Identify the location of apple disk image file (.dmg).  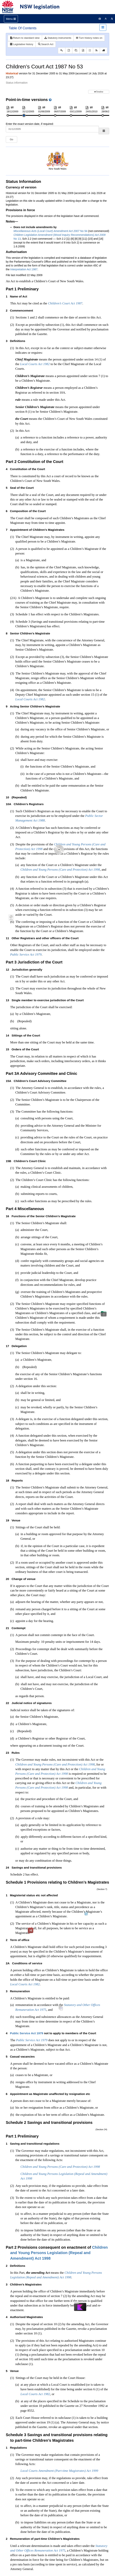
(11, 917).